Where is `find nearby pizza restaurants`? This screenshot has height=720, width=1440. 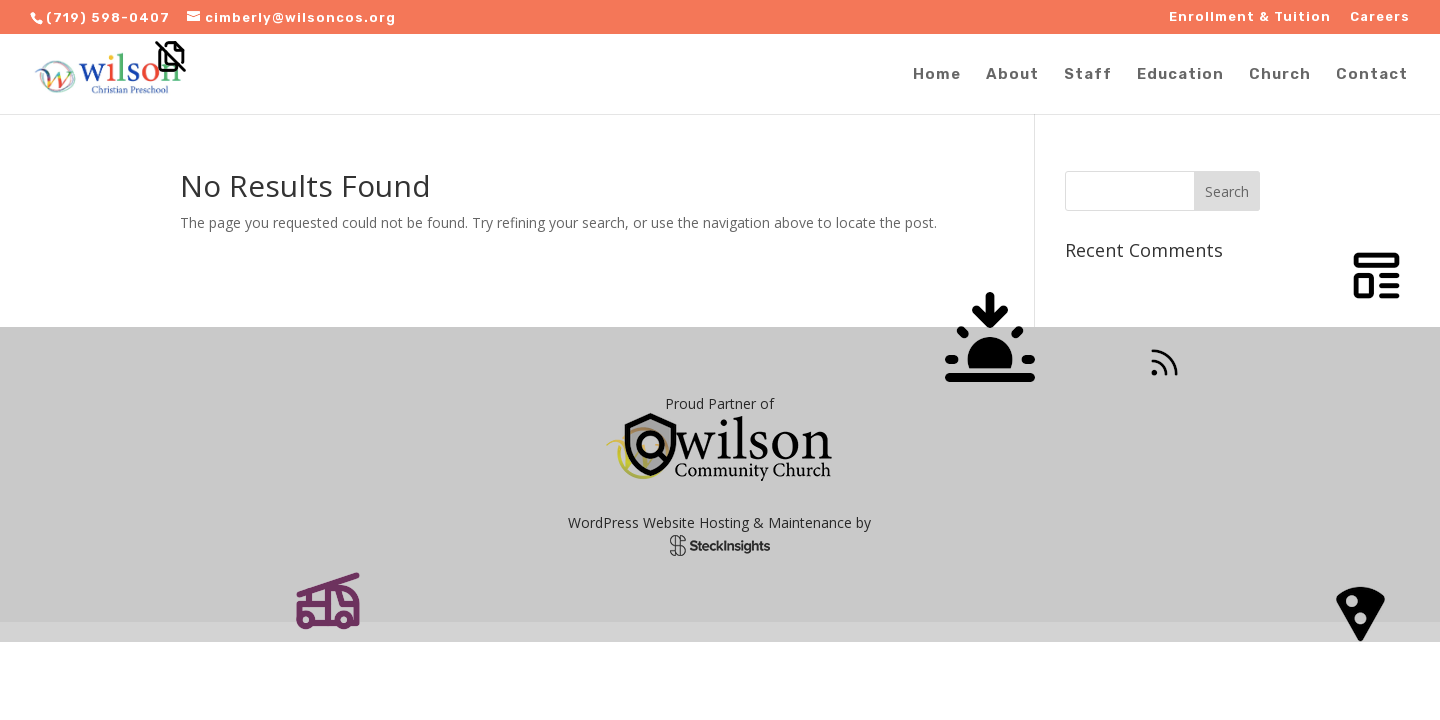 find nearby pizza restaurants is located at coordinates (1360, 615).